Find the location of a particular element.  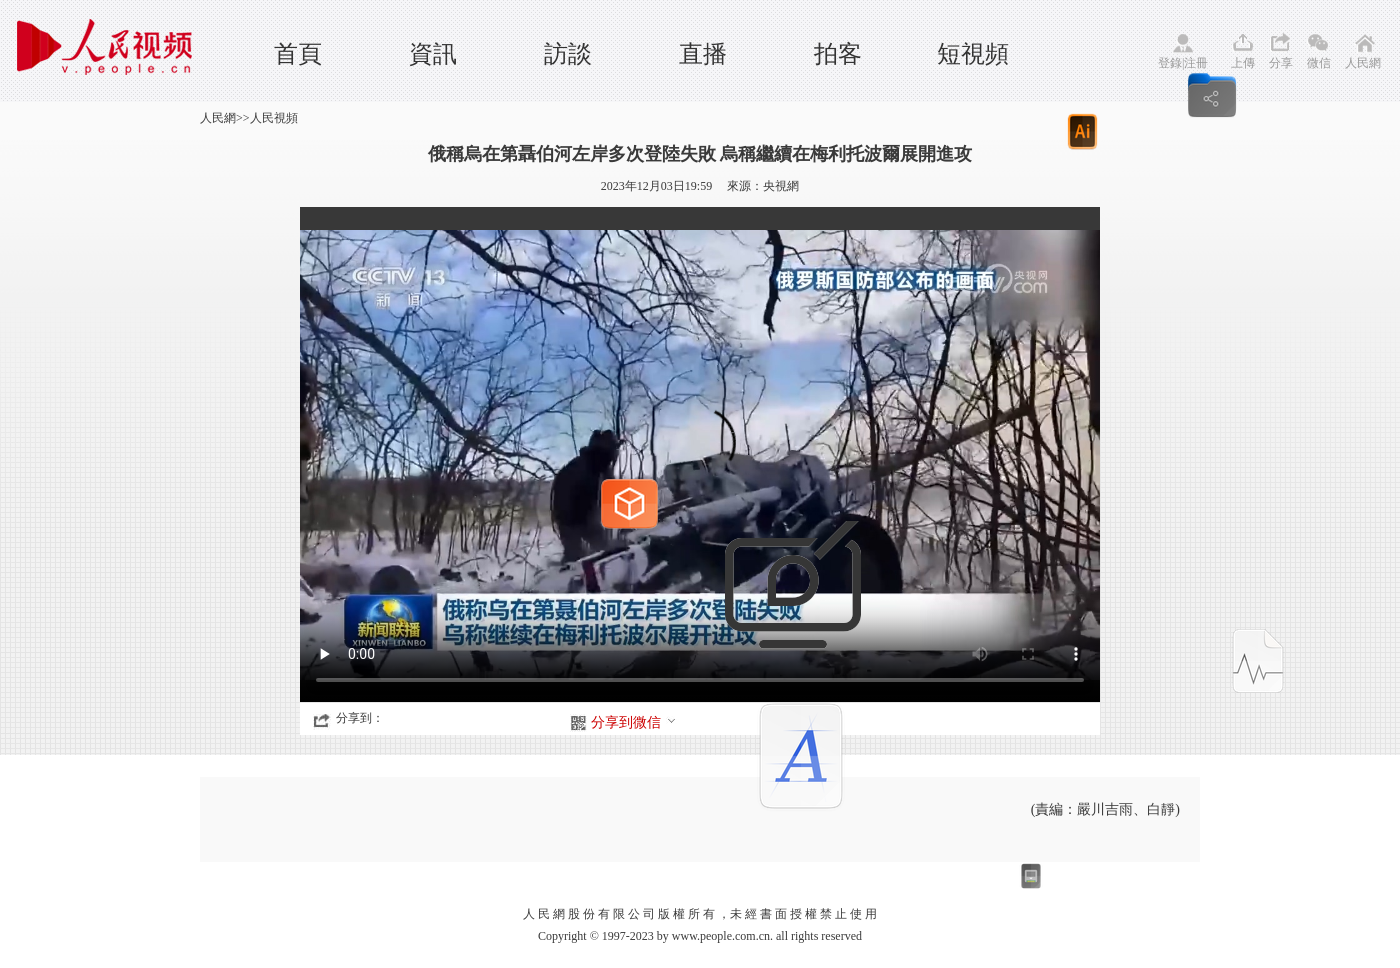

a TrueType font file is located at coordinates (801, 756).